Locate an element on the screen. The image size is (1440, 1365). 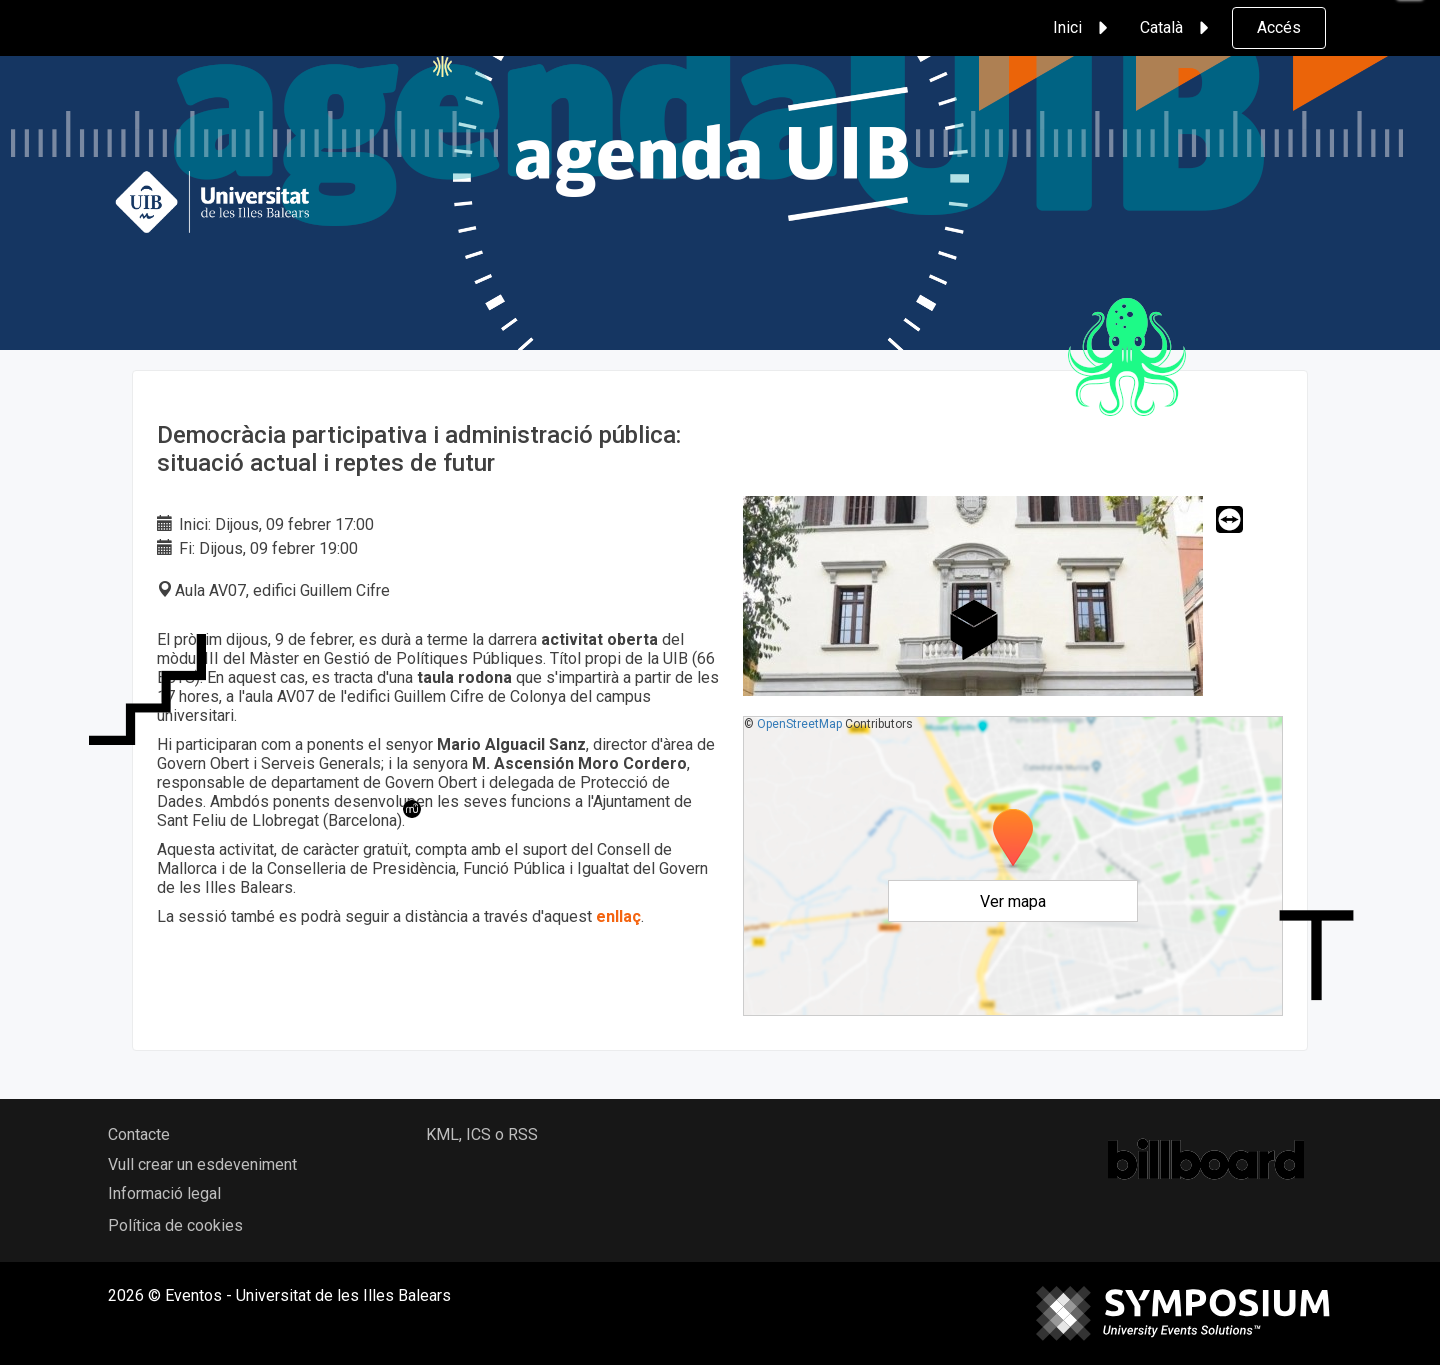
open MuseScore music notation app is located at coordinates (412, 809).